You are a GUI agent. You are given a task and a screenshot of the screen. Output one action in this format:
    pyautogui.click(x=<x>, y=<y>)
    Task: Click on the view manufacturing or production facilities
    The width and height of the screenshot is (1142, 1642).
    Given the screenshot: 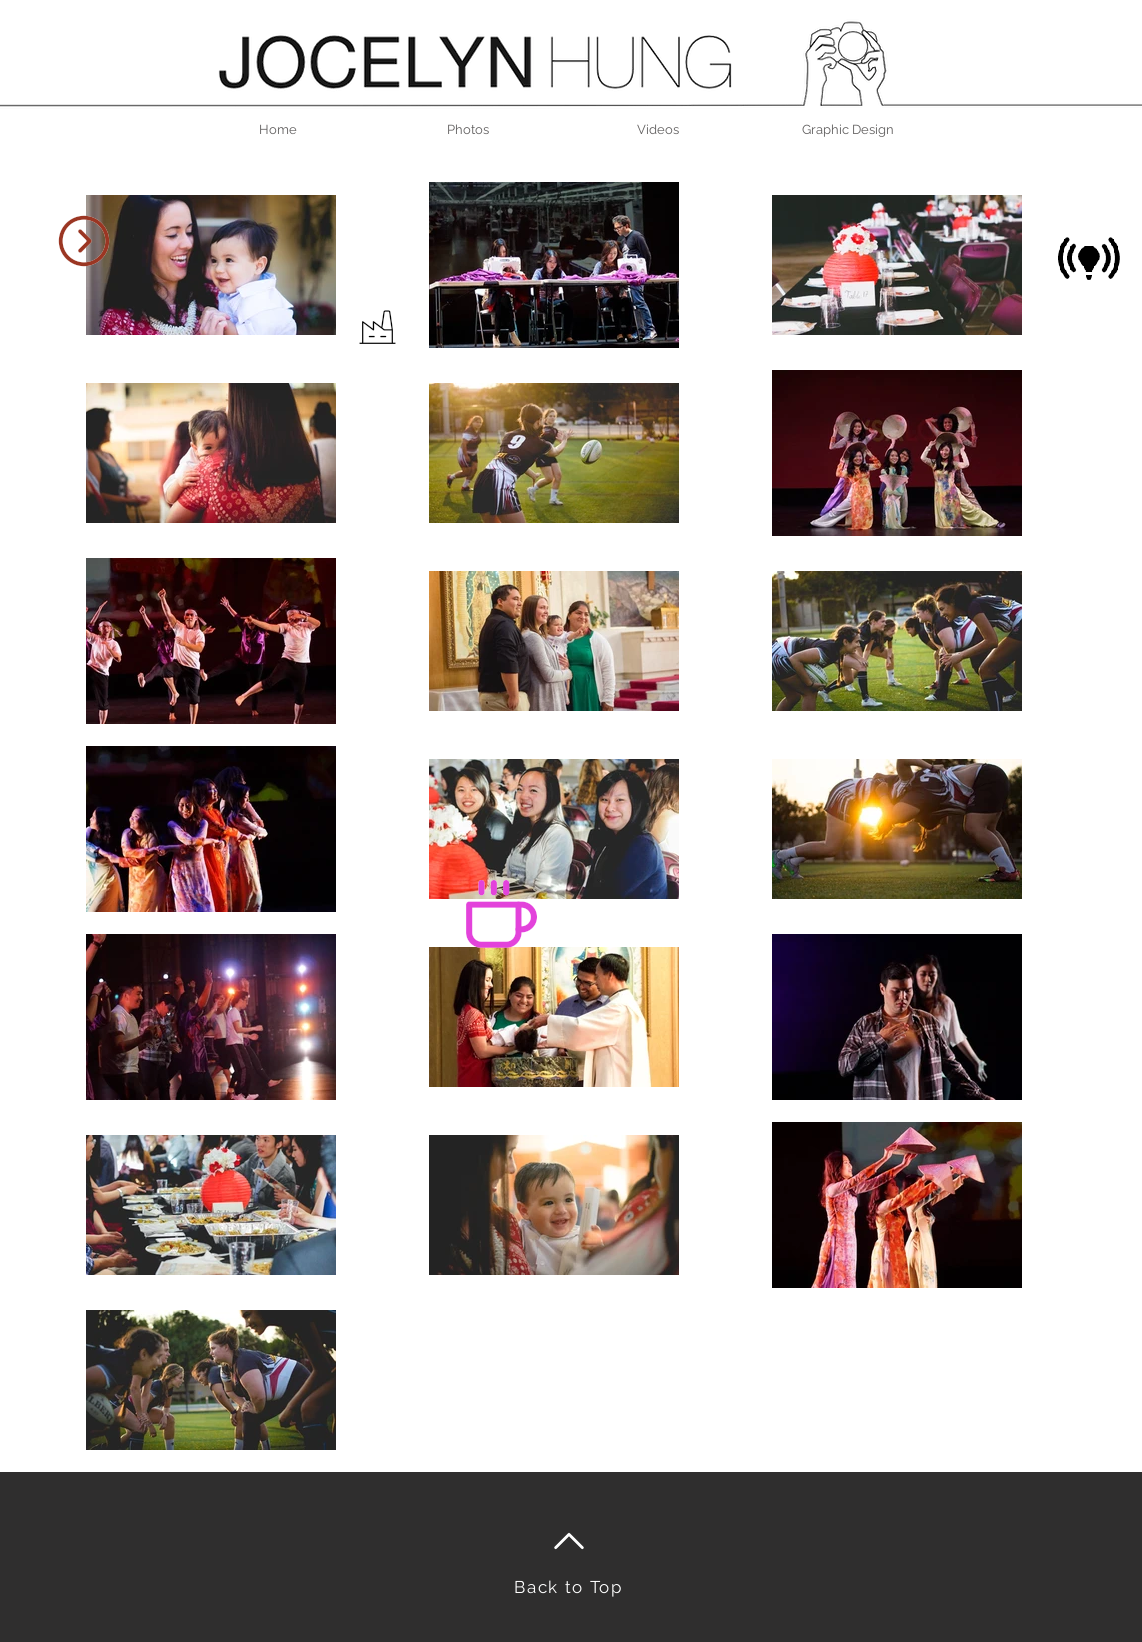 What is the action you would take?
    pyautogui.click(x=377, y=328)
    